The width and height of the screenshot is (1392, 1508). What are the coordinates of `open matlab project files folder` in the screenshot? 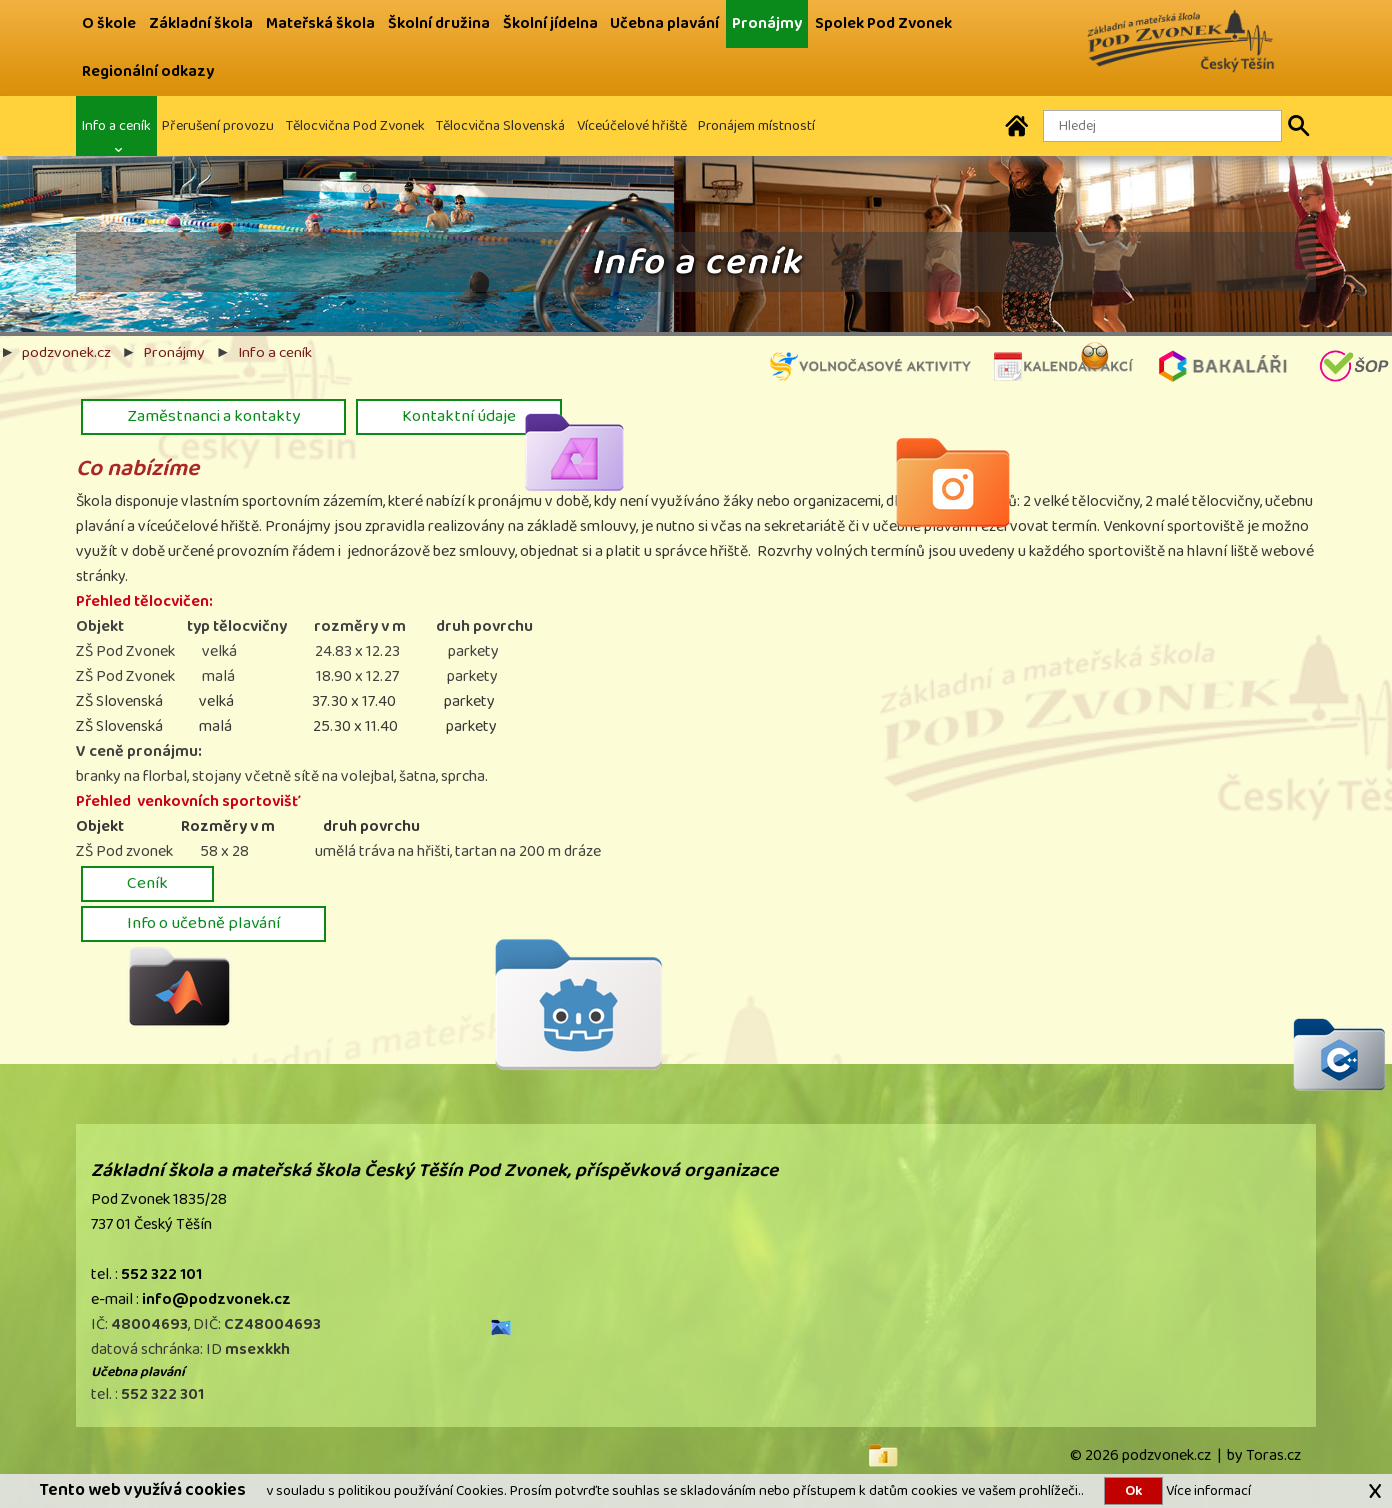 It's located at (179, 989).